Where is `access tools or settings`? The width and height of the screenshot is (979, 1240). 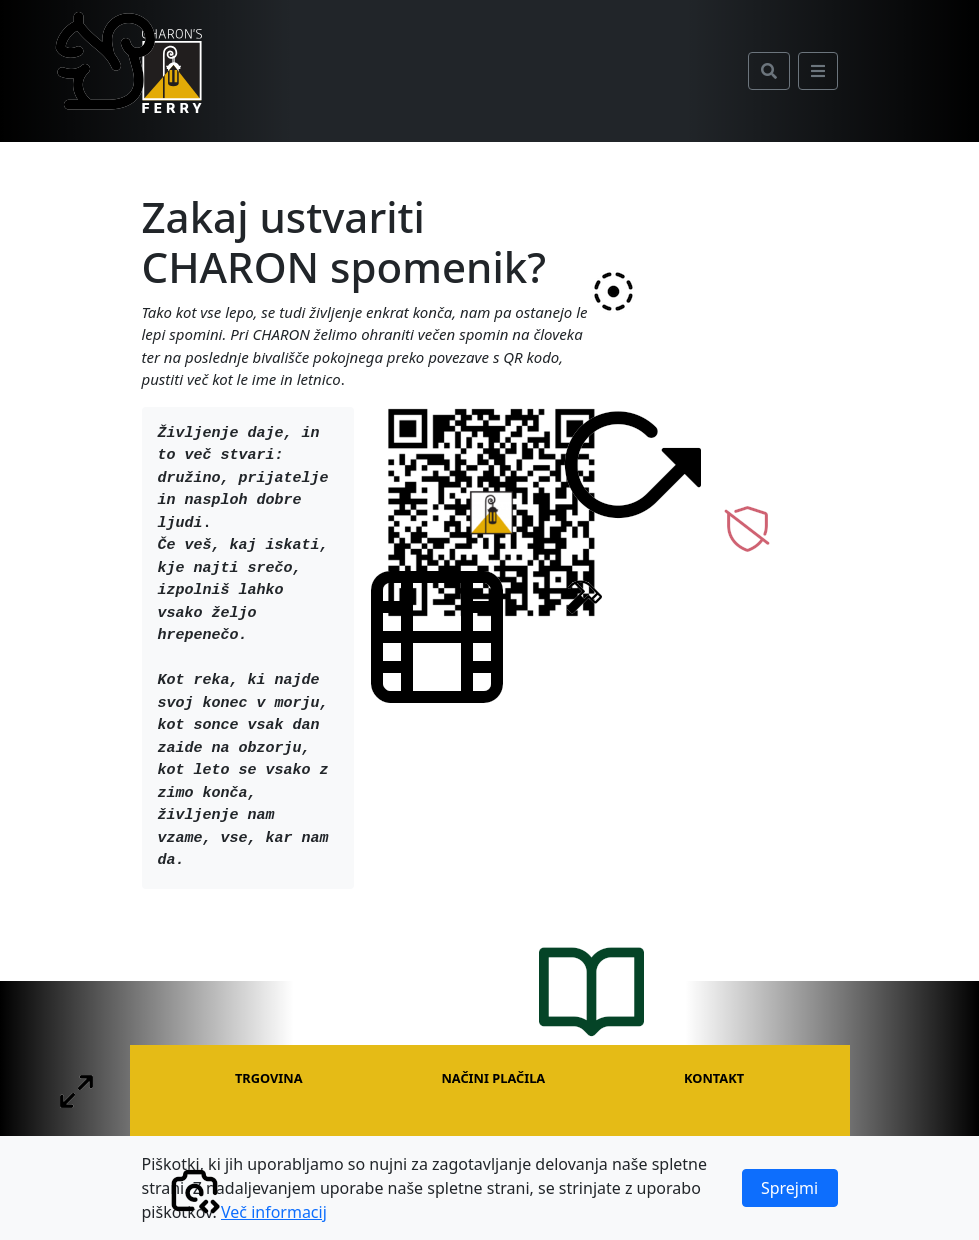 access tools or settings is located at coordinates (582, 597).